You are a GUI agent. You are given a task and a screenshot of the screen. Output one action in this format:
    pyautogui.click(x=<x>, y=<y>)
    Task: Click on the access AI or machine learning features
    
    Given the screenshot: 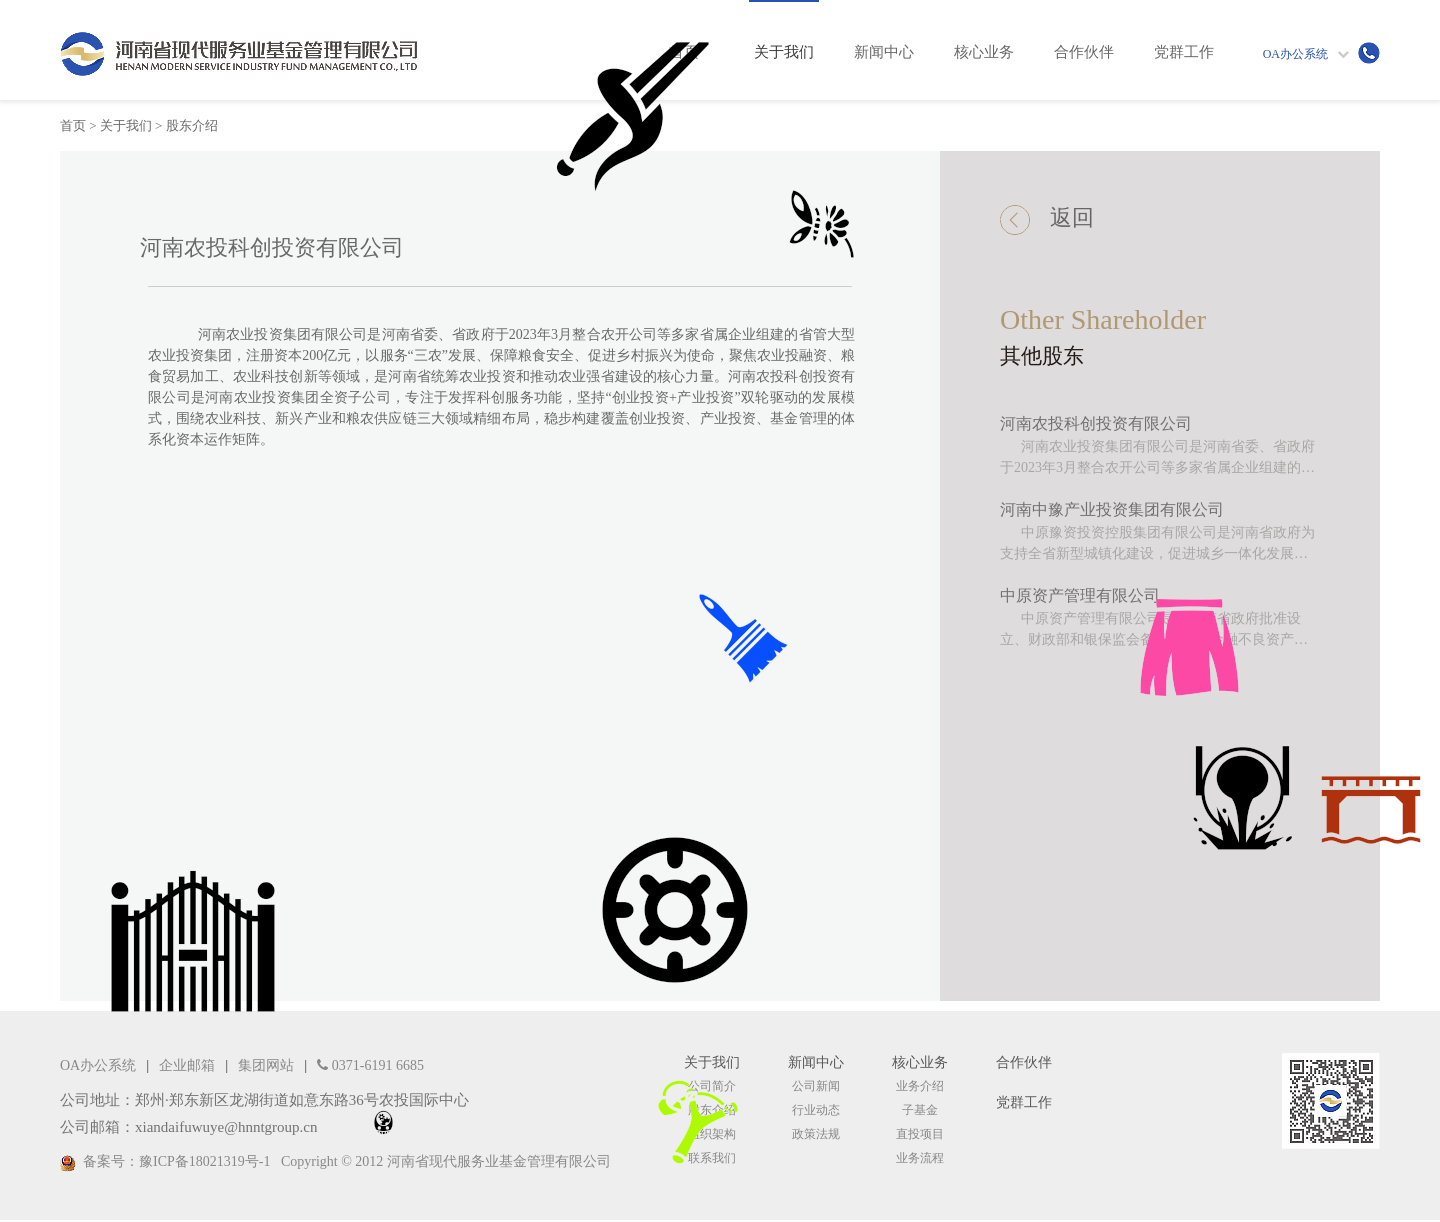 What is the action you would take?
    pyautogui.click(x=383, y=1122)
    